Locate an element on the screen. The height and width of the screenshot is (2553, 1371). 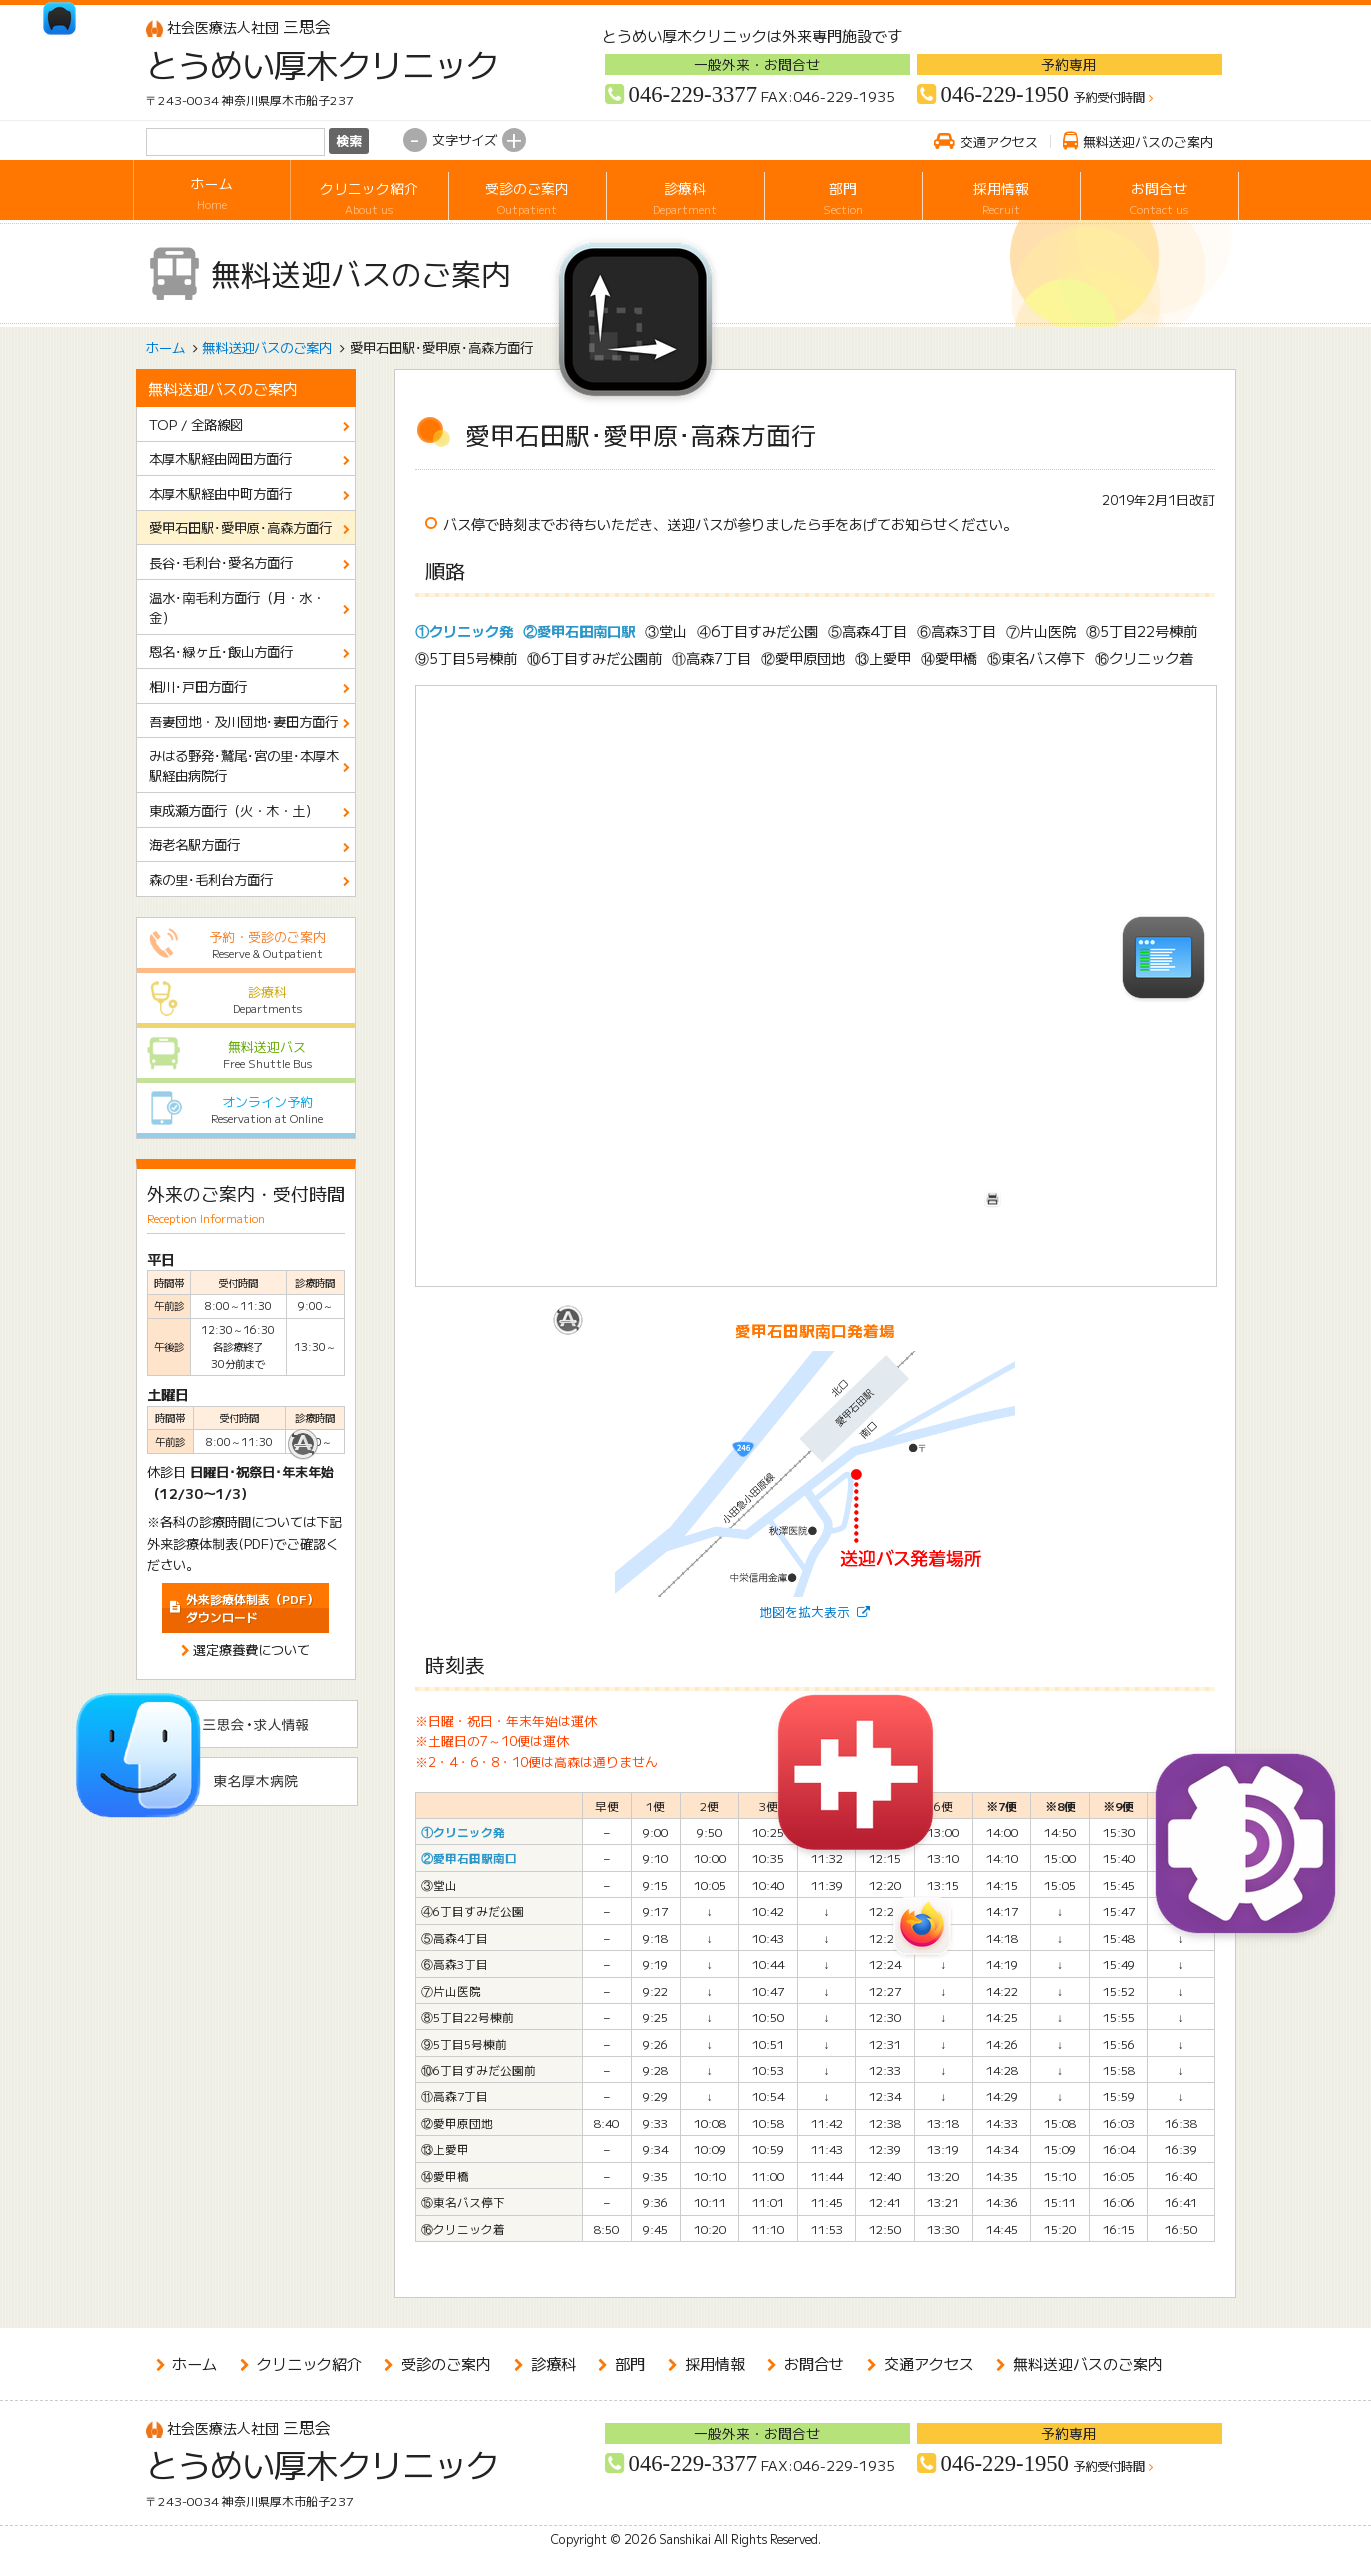
launch redream dreamcast emulator is located at coordinates (59, 18).